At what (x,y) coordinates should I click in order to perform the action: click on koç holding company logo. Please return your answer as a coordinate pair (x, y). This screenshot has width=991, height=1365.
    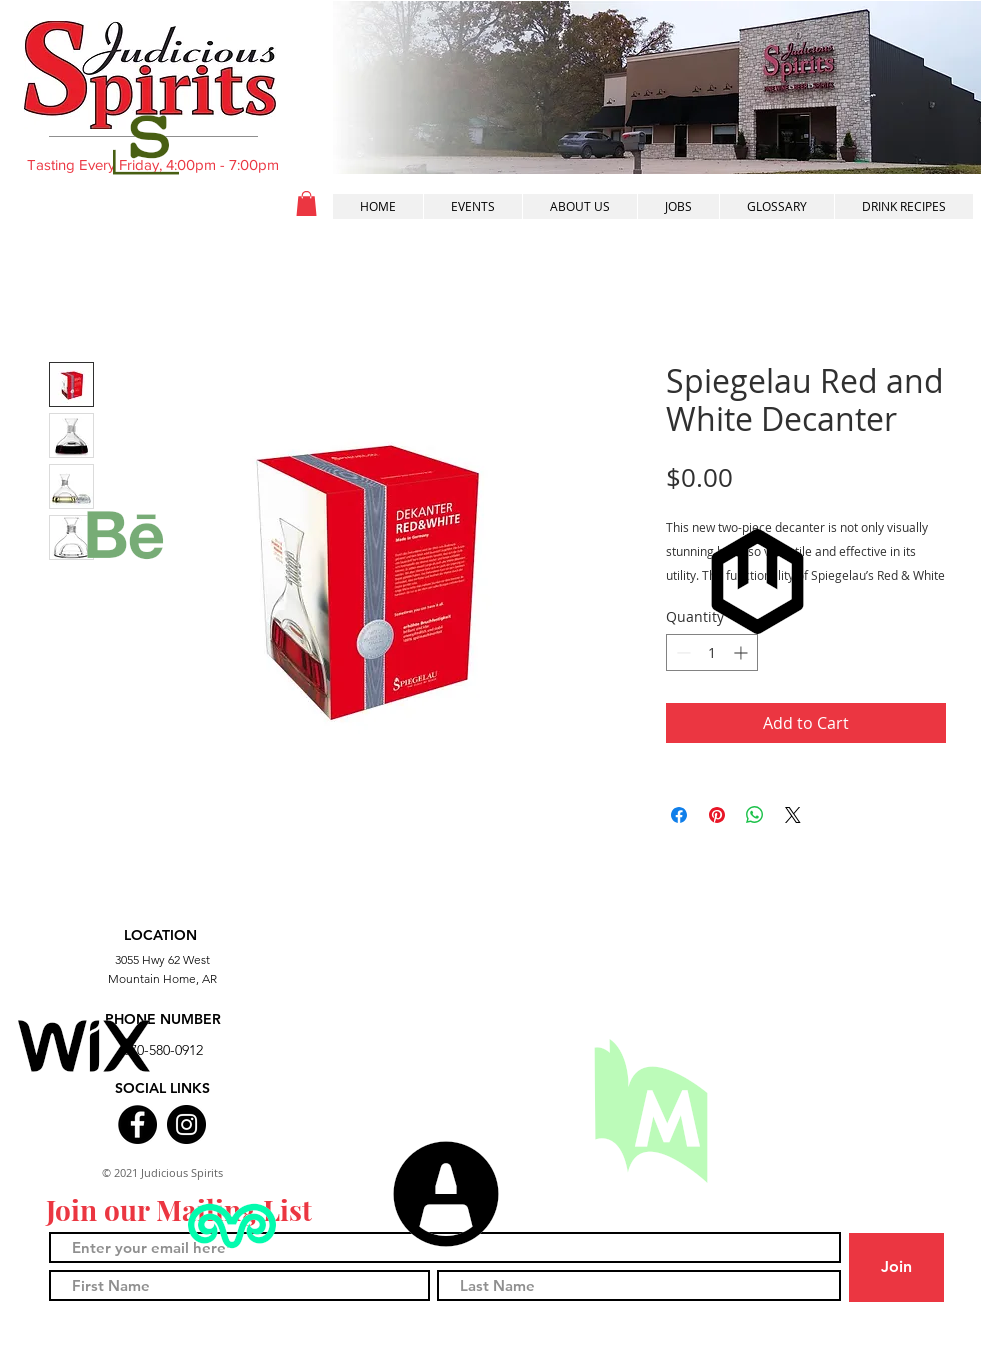
    Looking at the image, I should click on (232, 1226).